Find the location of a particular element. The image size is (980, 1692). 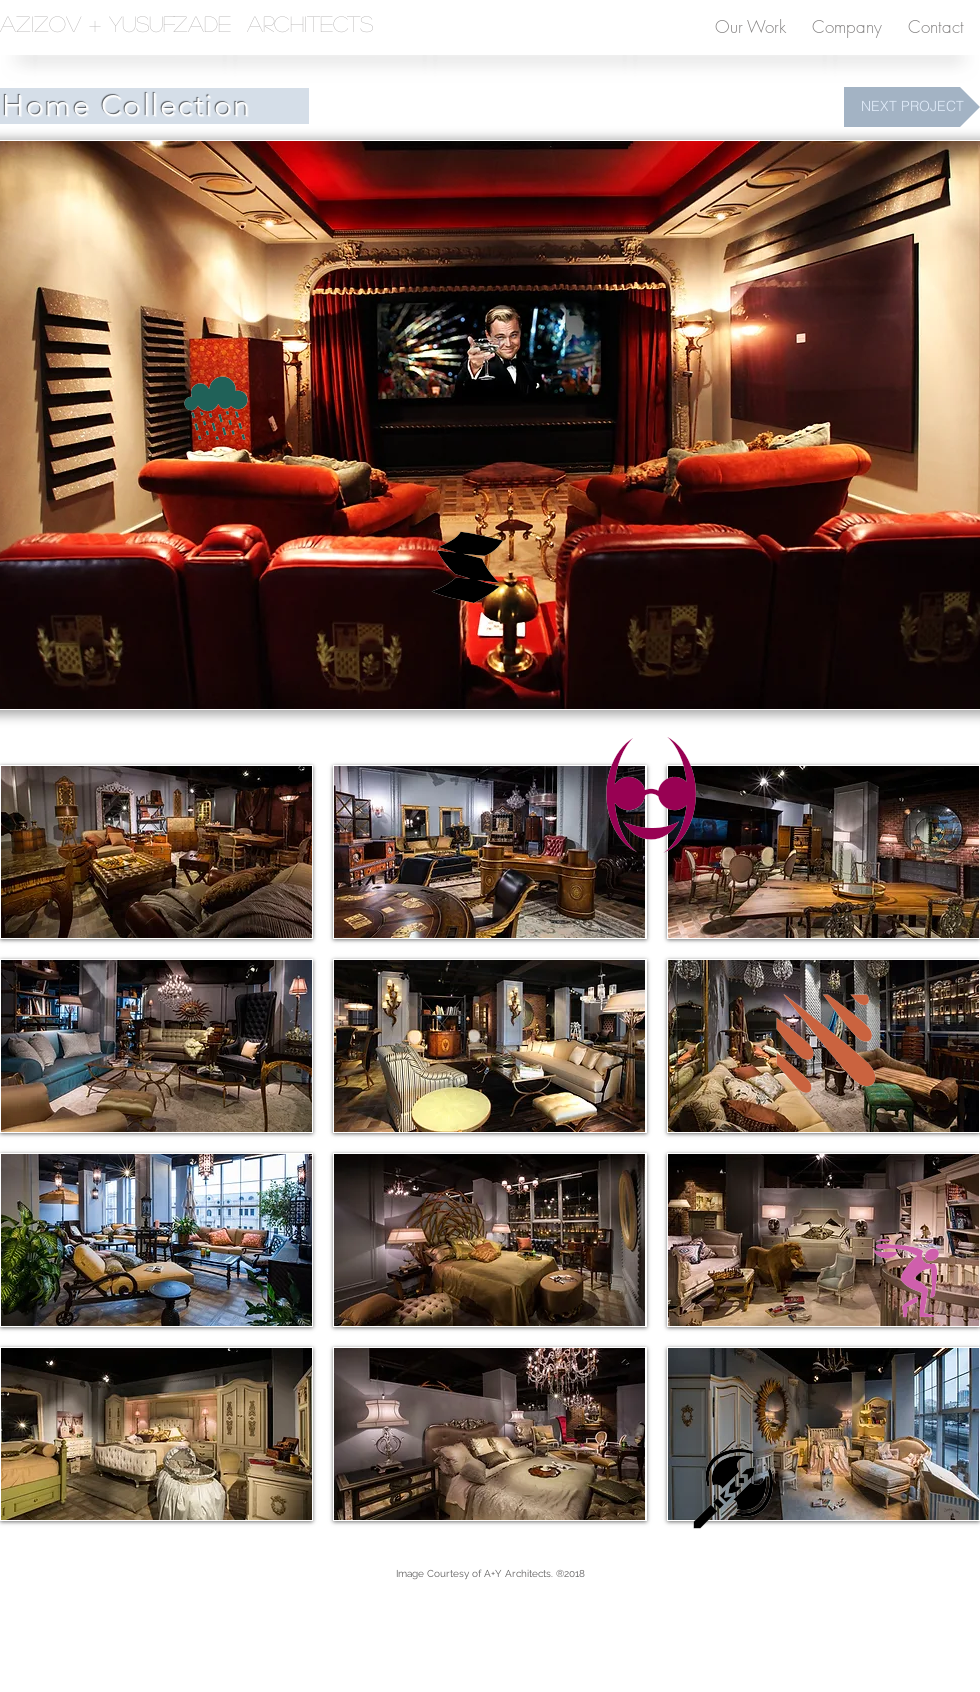

view document or note is located at coordinates (467, 567).